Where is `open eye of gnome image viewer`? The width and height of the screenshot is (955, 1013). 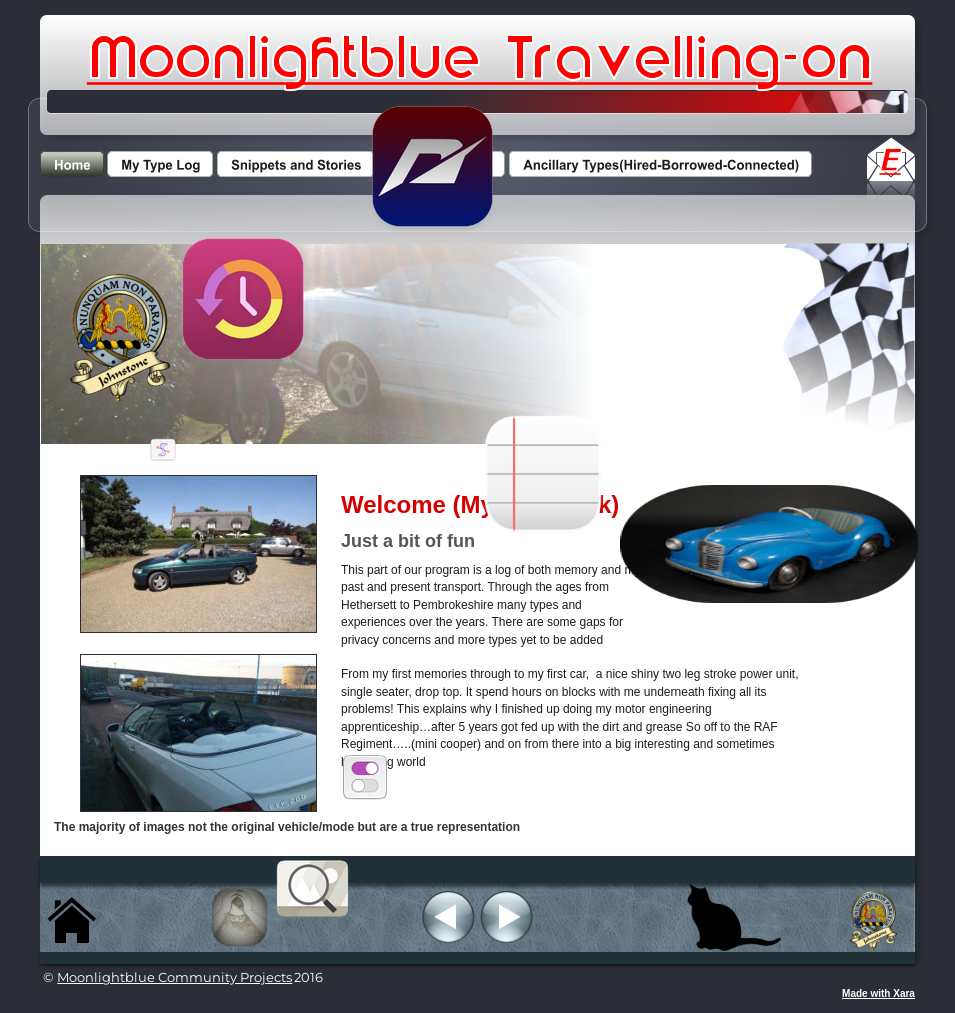 open eye of gnome image viewer is located at coordinates (312, 888).